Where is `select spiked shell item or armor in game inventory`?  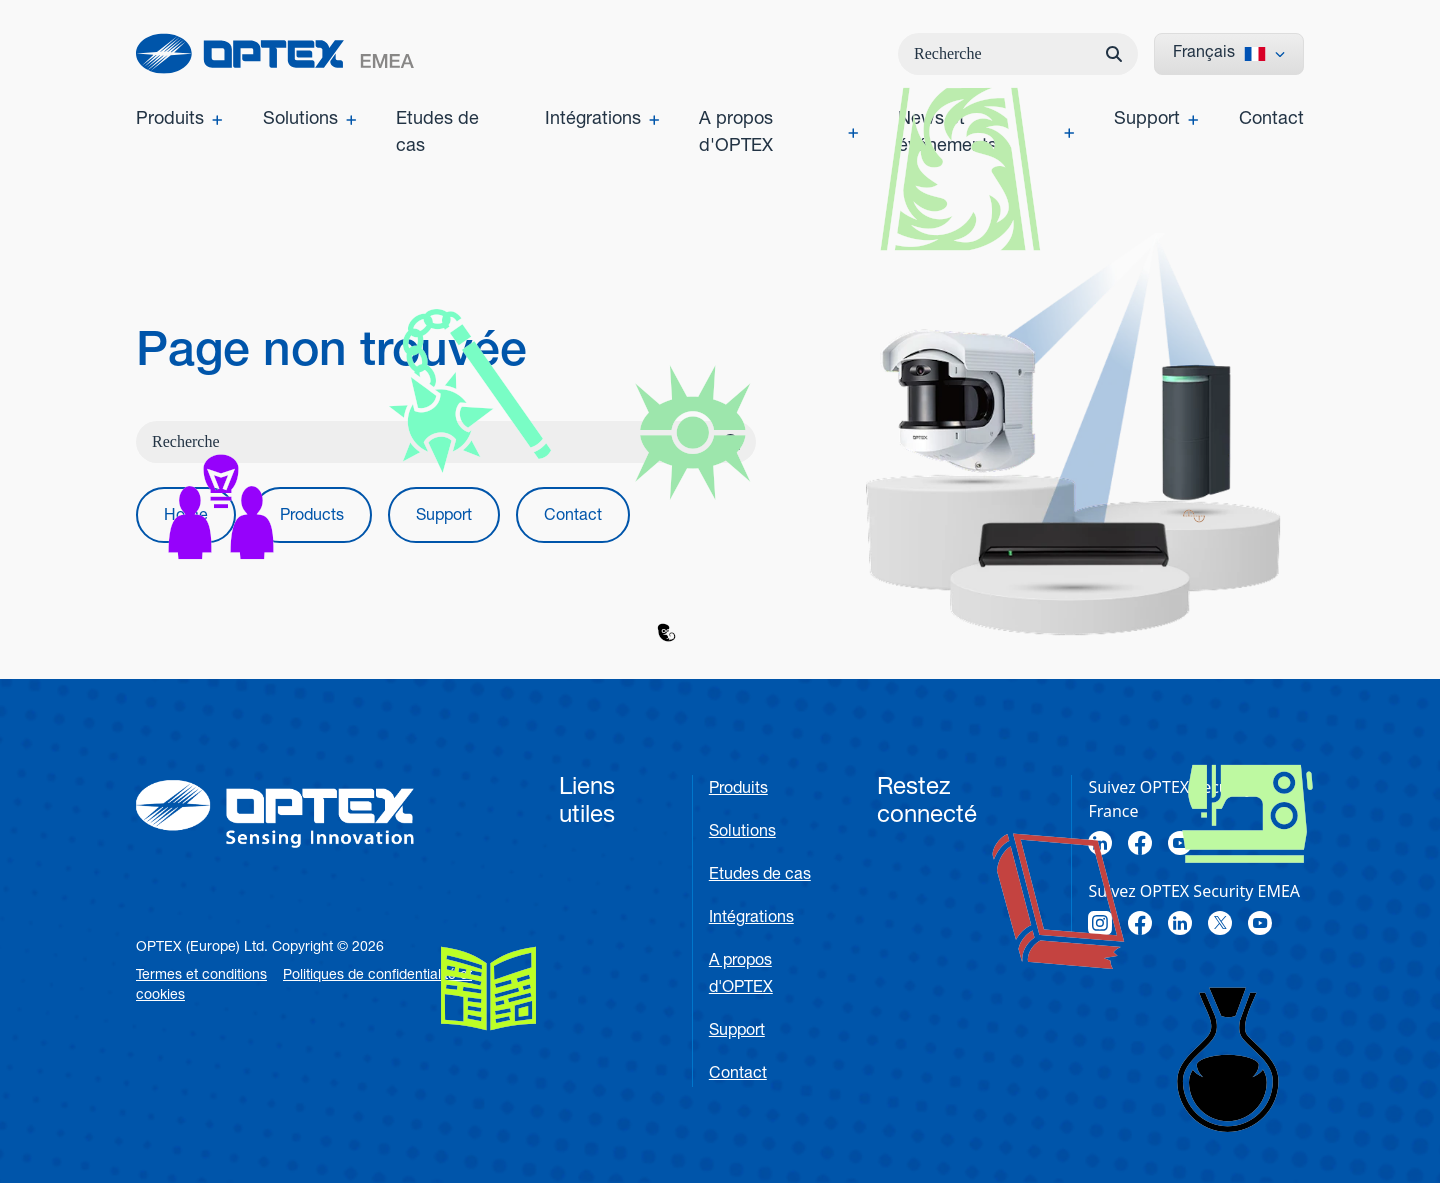 select spiked shell item or armor in game inventory is located at coordinates (692, 433).